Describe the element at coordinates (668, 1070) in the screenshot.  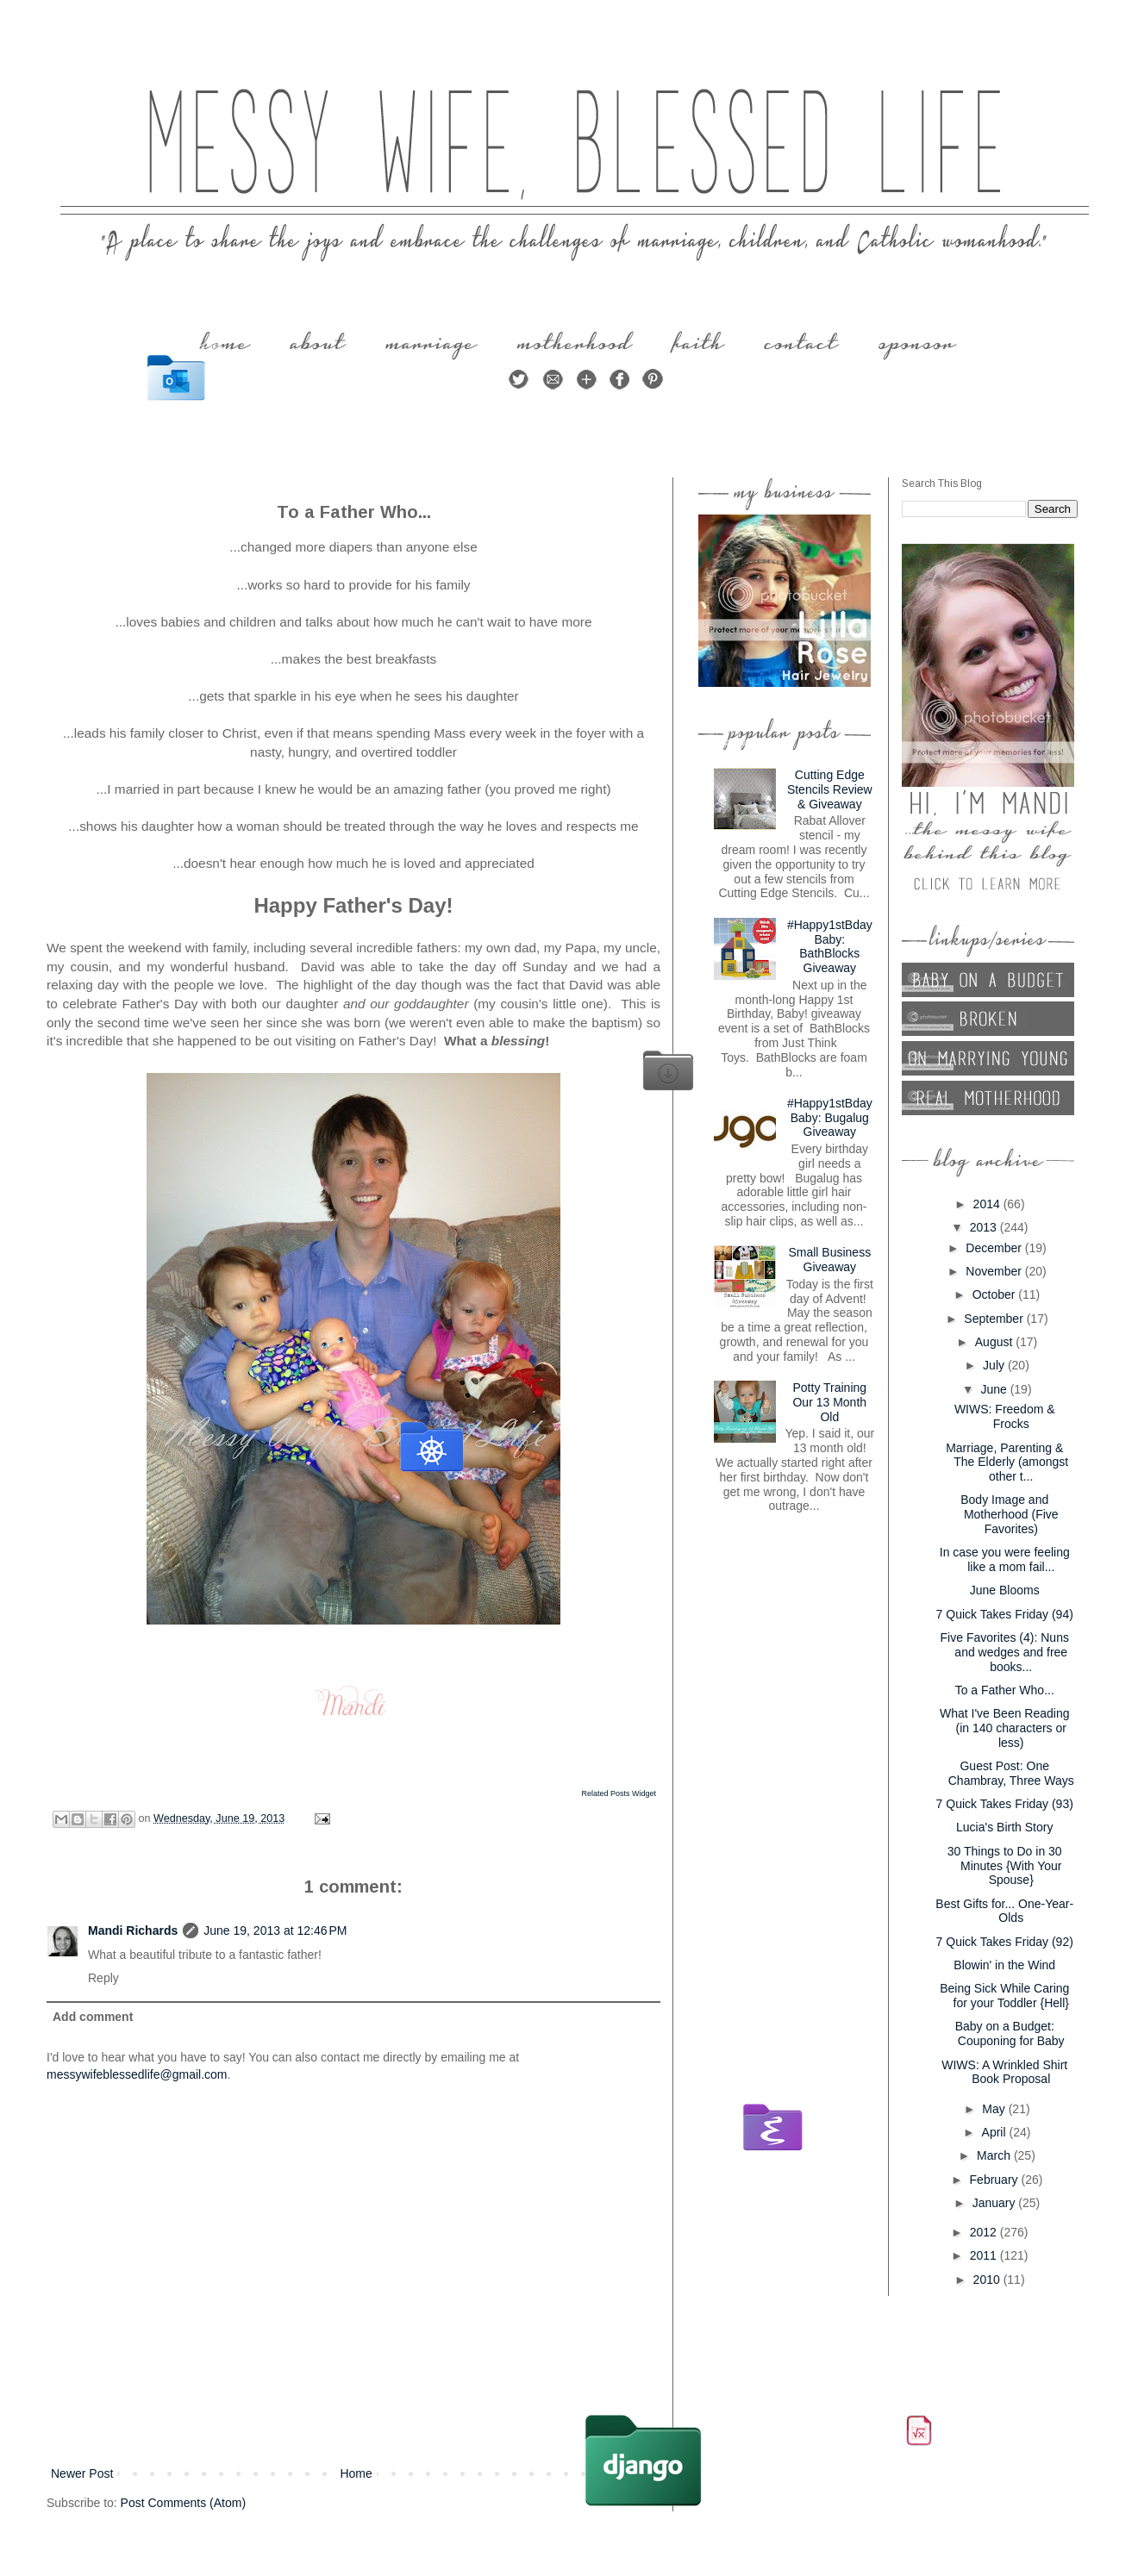
I see `access your downloads folder` at that location.